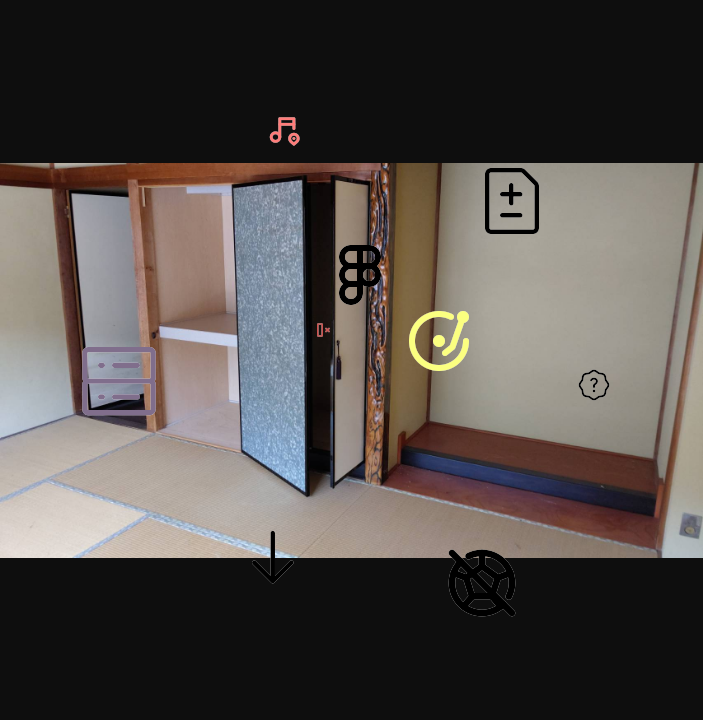  What do you see at coordinates (119, 382) in the screenshot?
I see `access server settings or management` at bounding box center [119, 382].